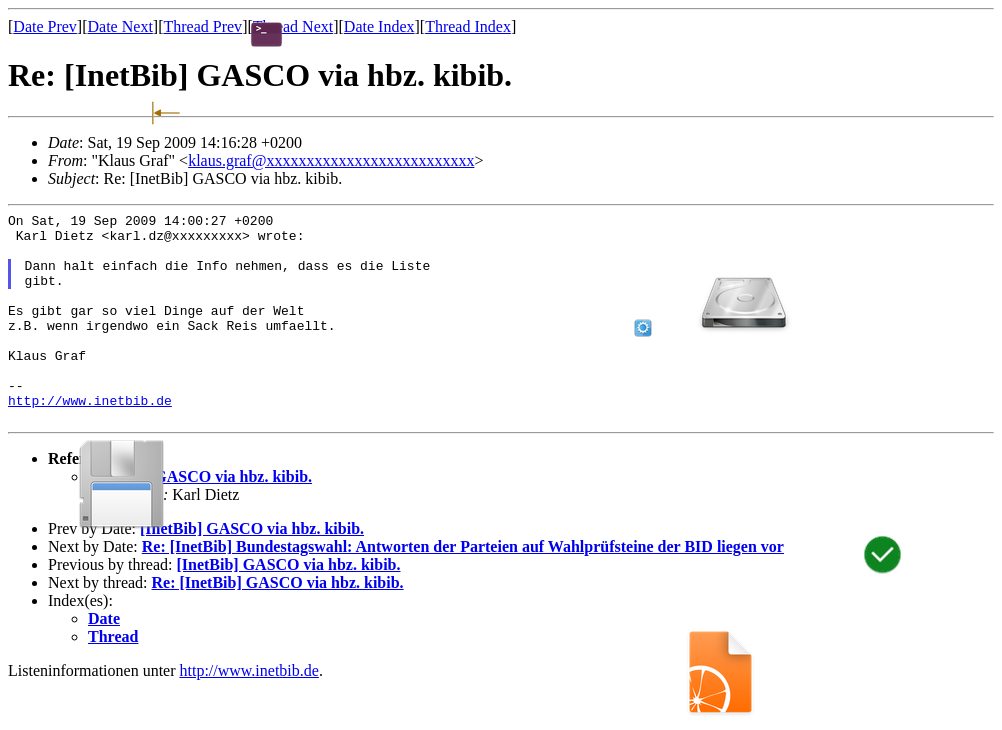  Describe the element at coordinates (744, 305) in the screenshot. I see `access hard drive storage settings` at that location.